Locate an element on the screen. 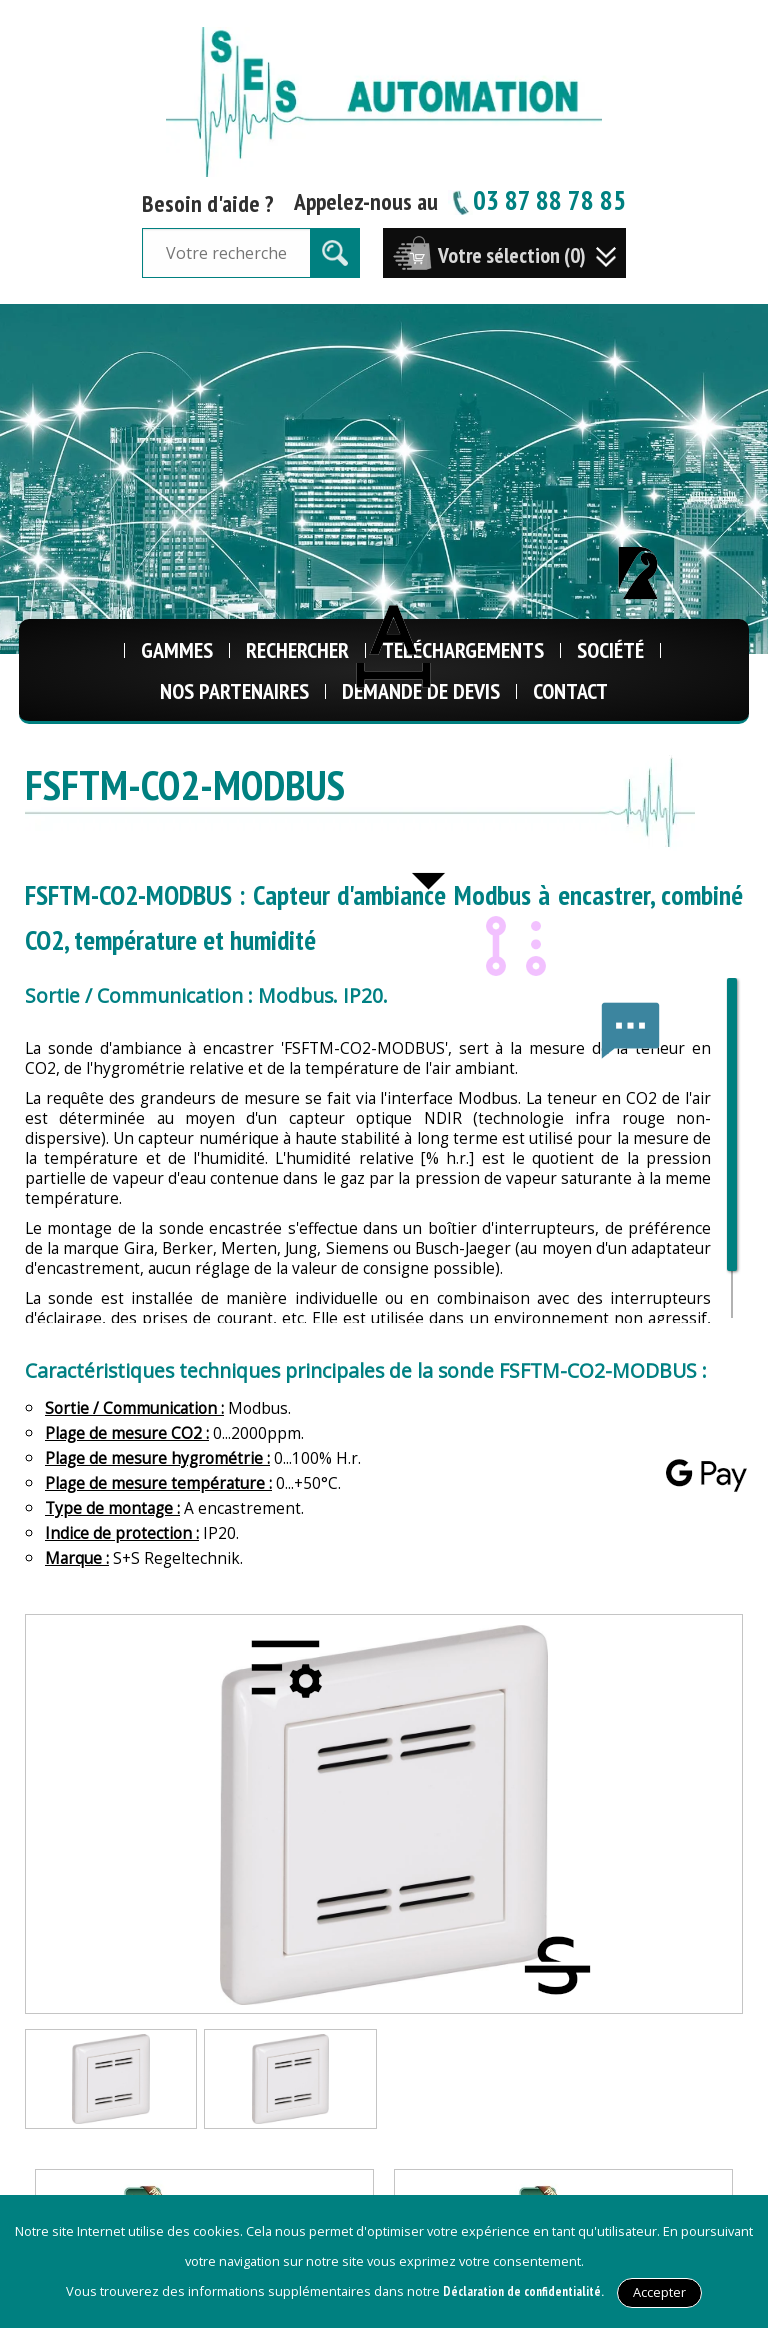  Rollup.js logo is located at coordinates (638, 573).